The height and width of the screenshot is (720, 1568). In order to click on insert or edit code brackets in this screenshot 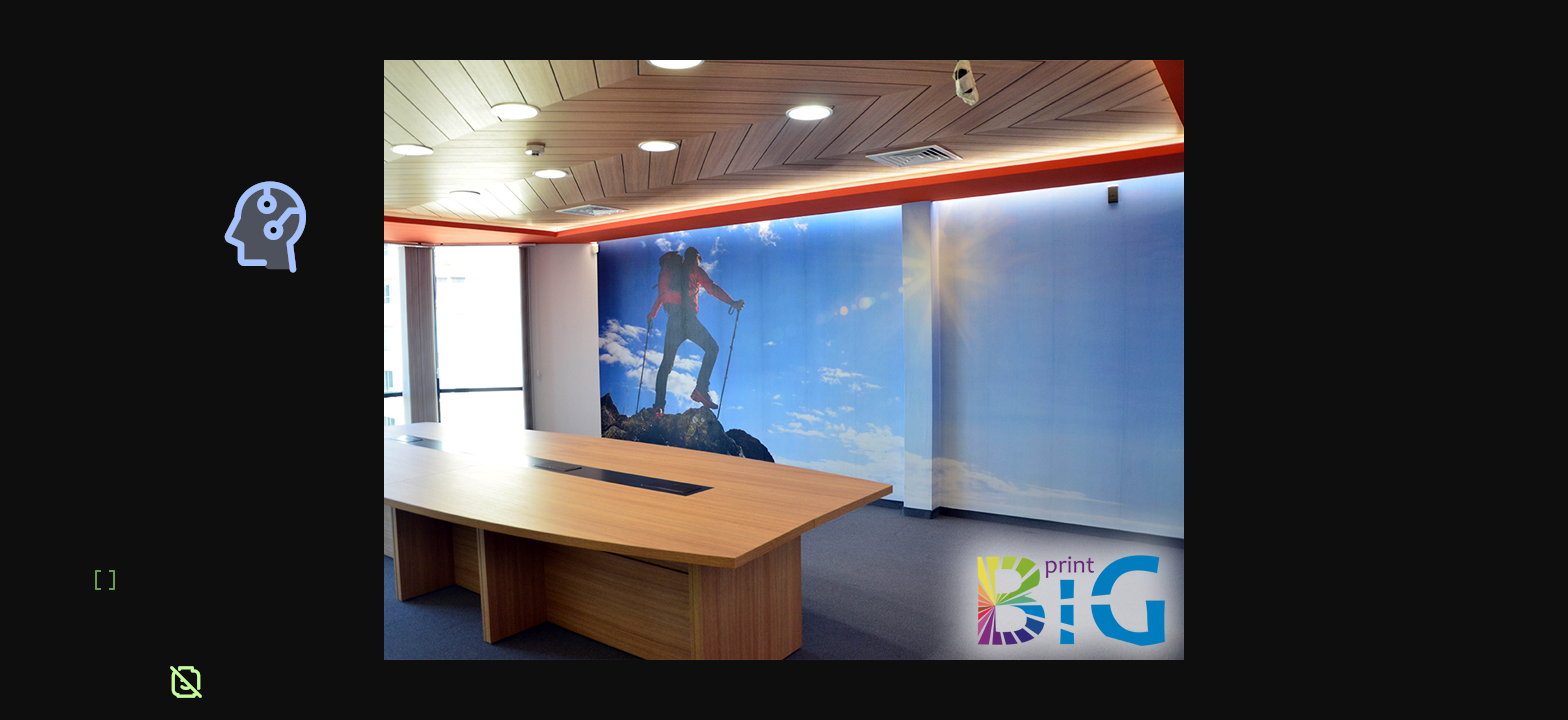, I will do `click(105, 580)`.